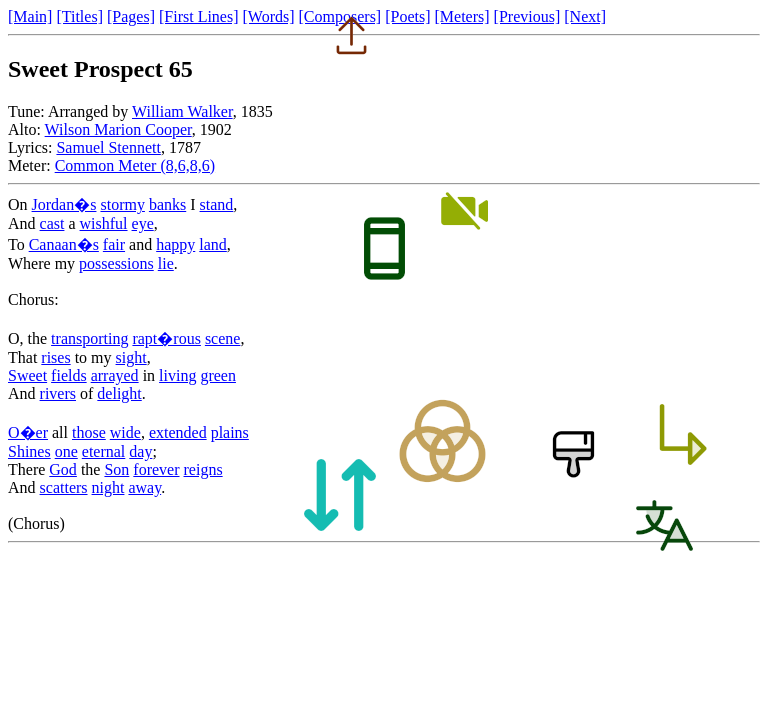 Image resolution: width=768 pixels, height=720 pixels. Describe the element at coordinates (384, 248) in the screenshot. I see `switch to mobile view` at that location.